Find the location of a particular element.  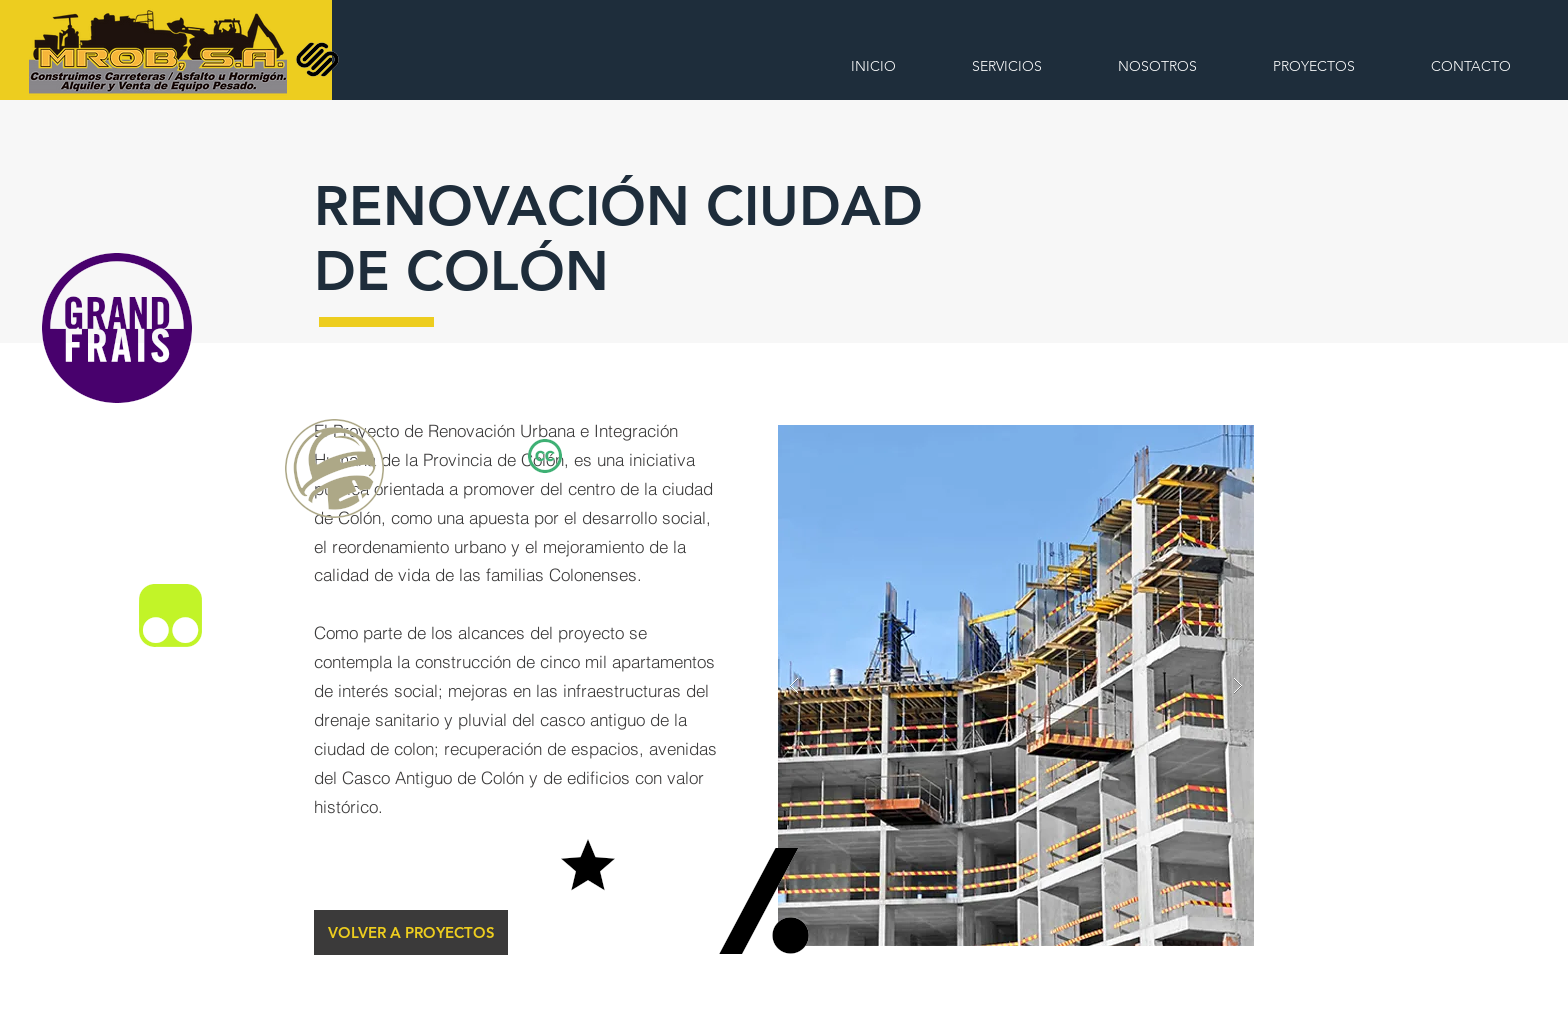

visit slashdot news website is located at coordinates (764, 901).